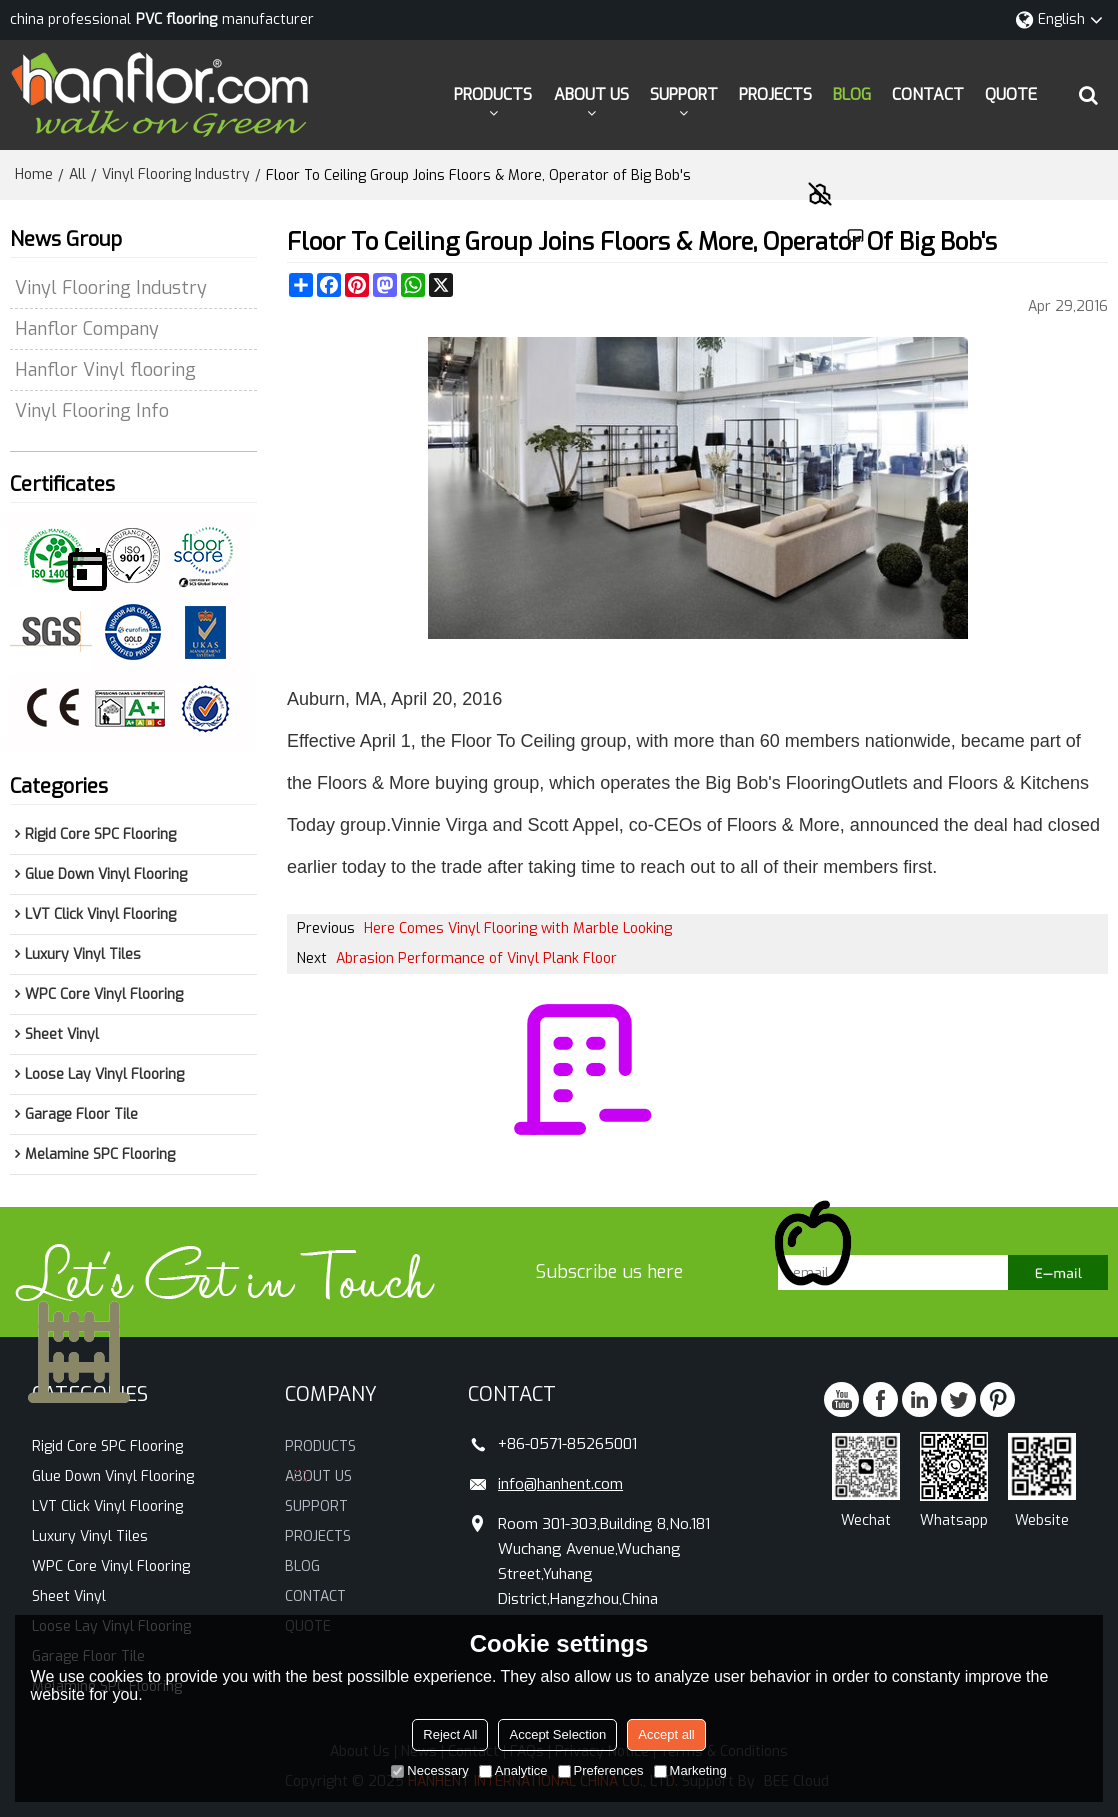 This screenshot has height=1817, width=1118. What do you see at coordinates (301, 1476) in the screenshot?
I see `maximize window to full screen` at bounding box center [301, 1476].